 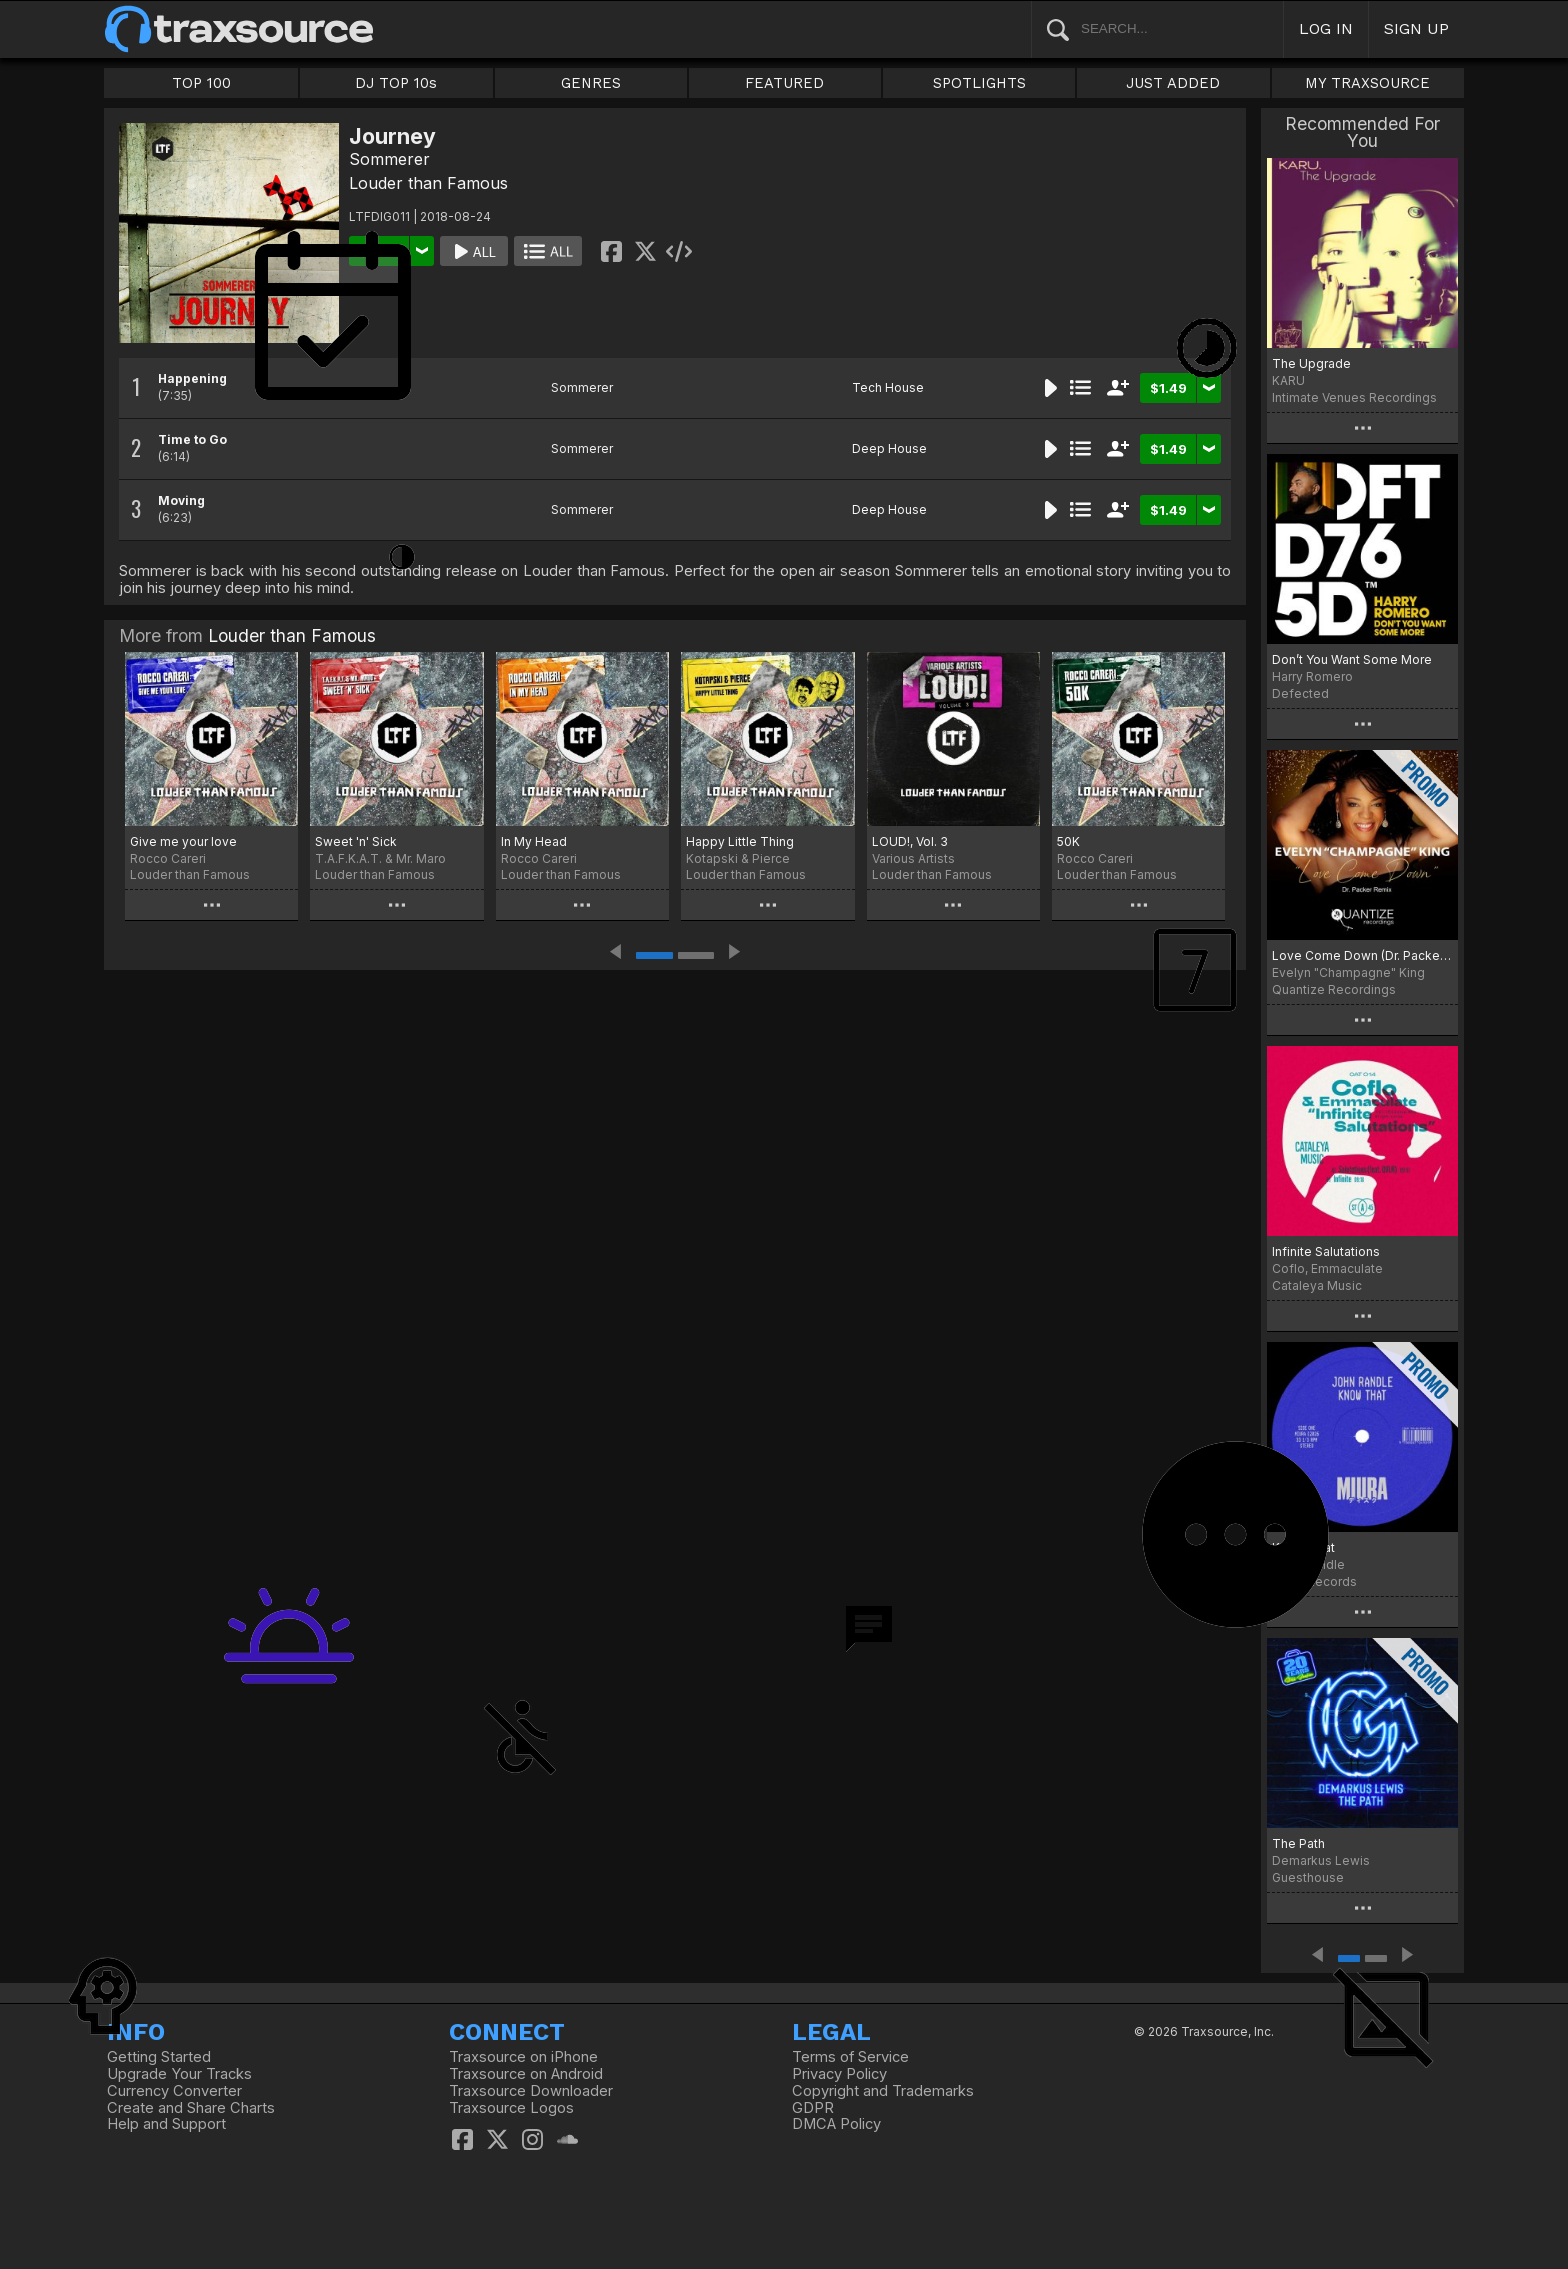 What do you see at coordinates (1207, 348) in the screenshot?
I see `enable timelapse recording mode` at bounding box center [1207, 348].